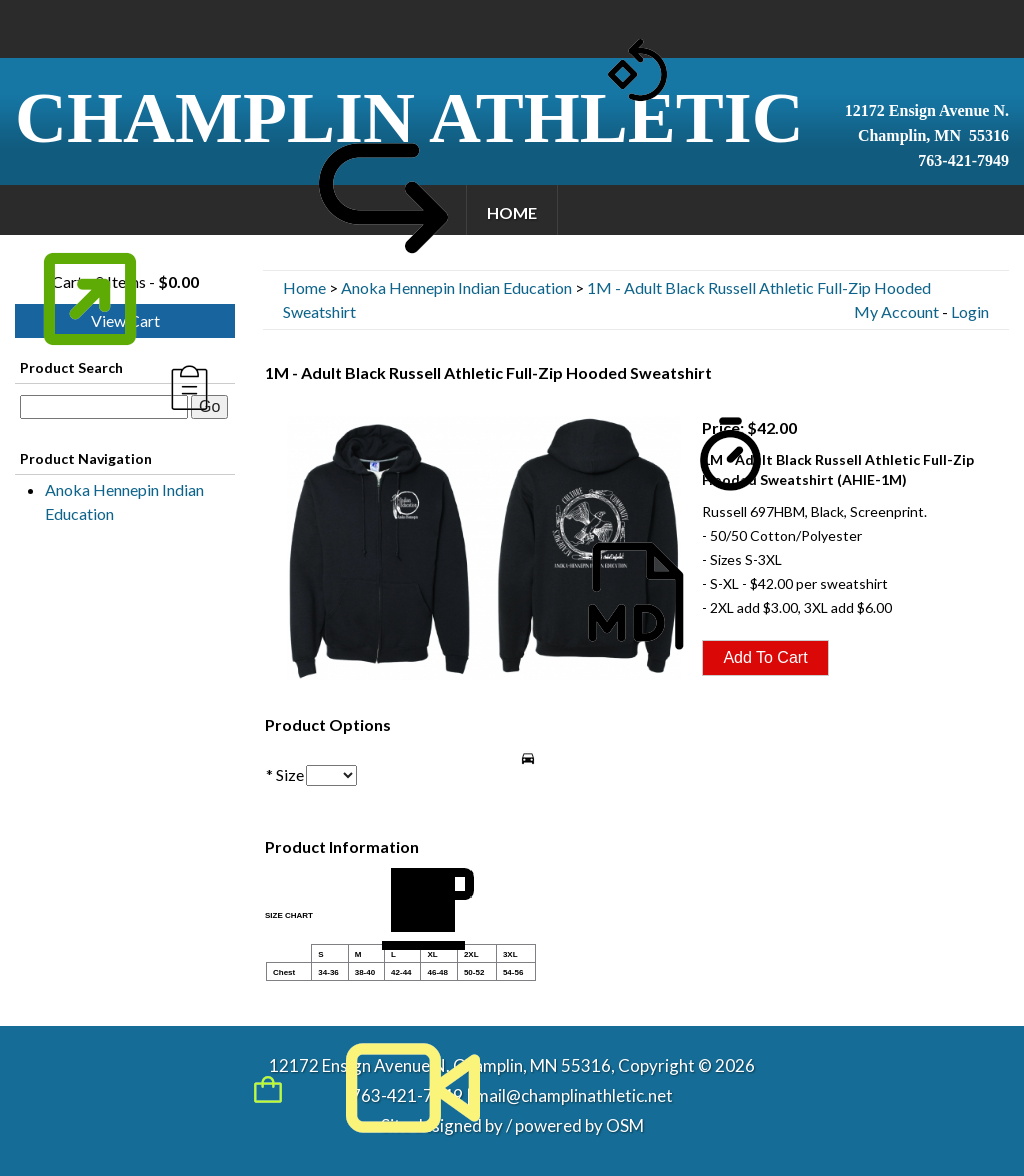 Image resolution: width=1024 pixels, height=1176 pixels. Describe the element at coordinates (637, 71) in the screenshot. I see `refresh or reload placeholder content` at that location.